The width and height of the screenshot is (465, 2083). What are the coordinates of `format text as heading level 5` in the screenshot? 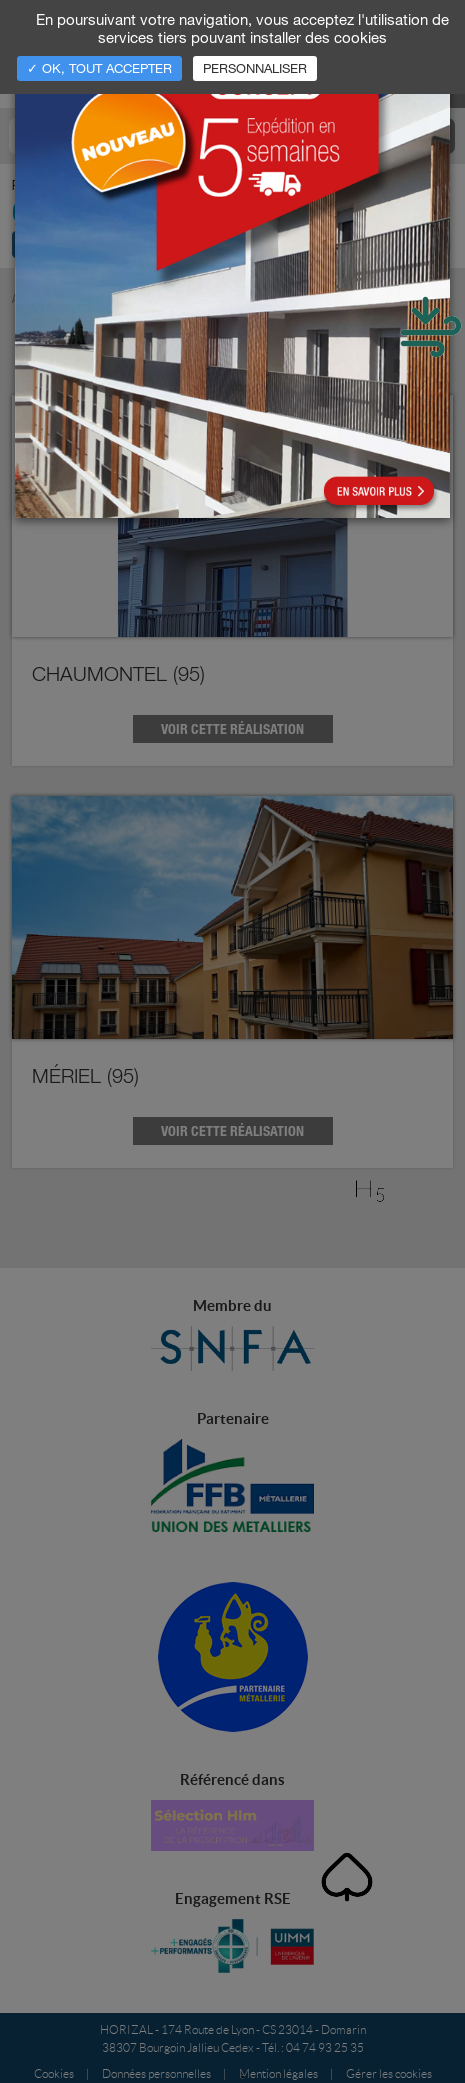 It's located at (368, 1190).